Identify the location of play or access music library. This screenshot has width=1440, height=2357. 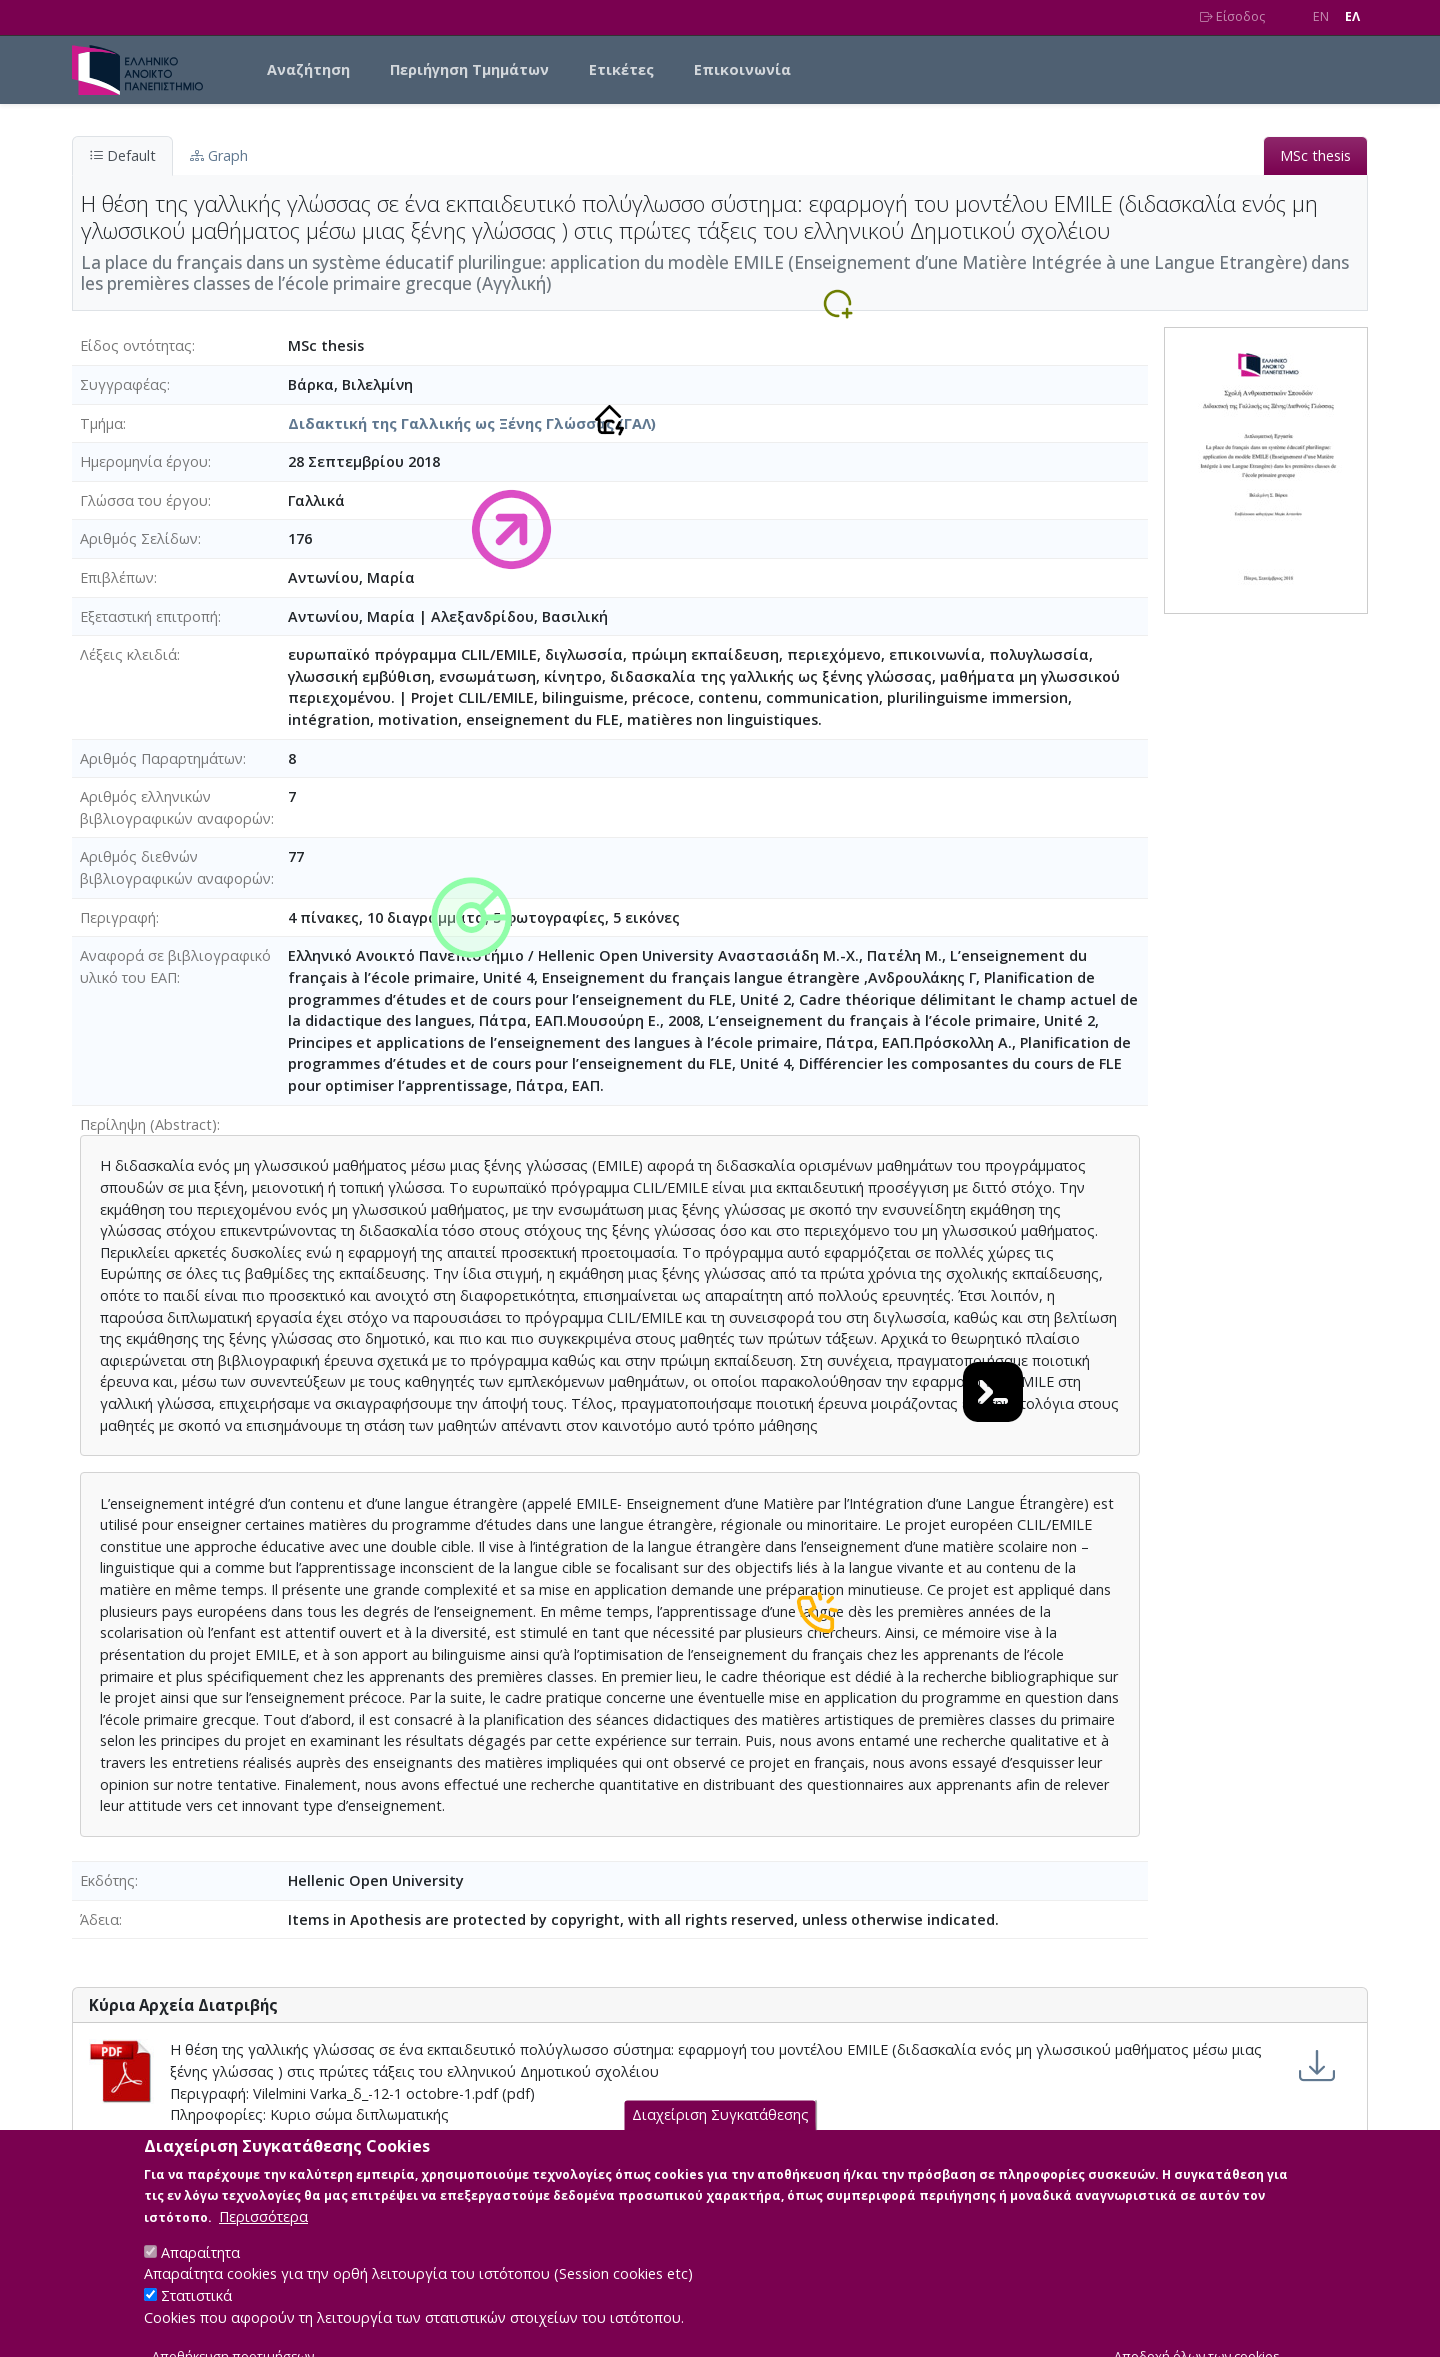
(471, 917).